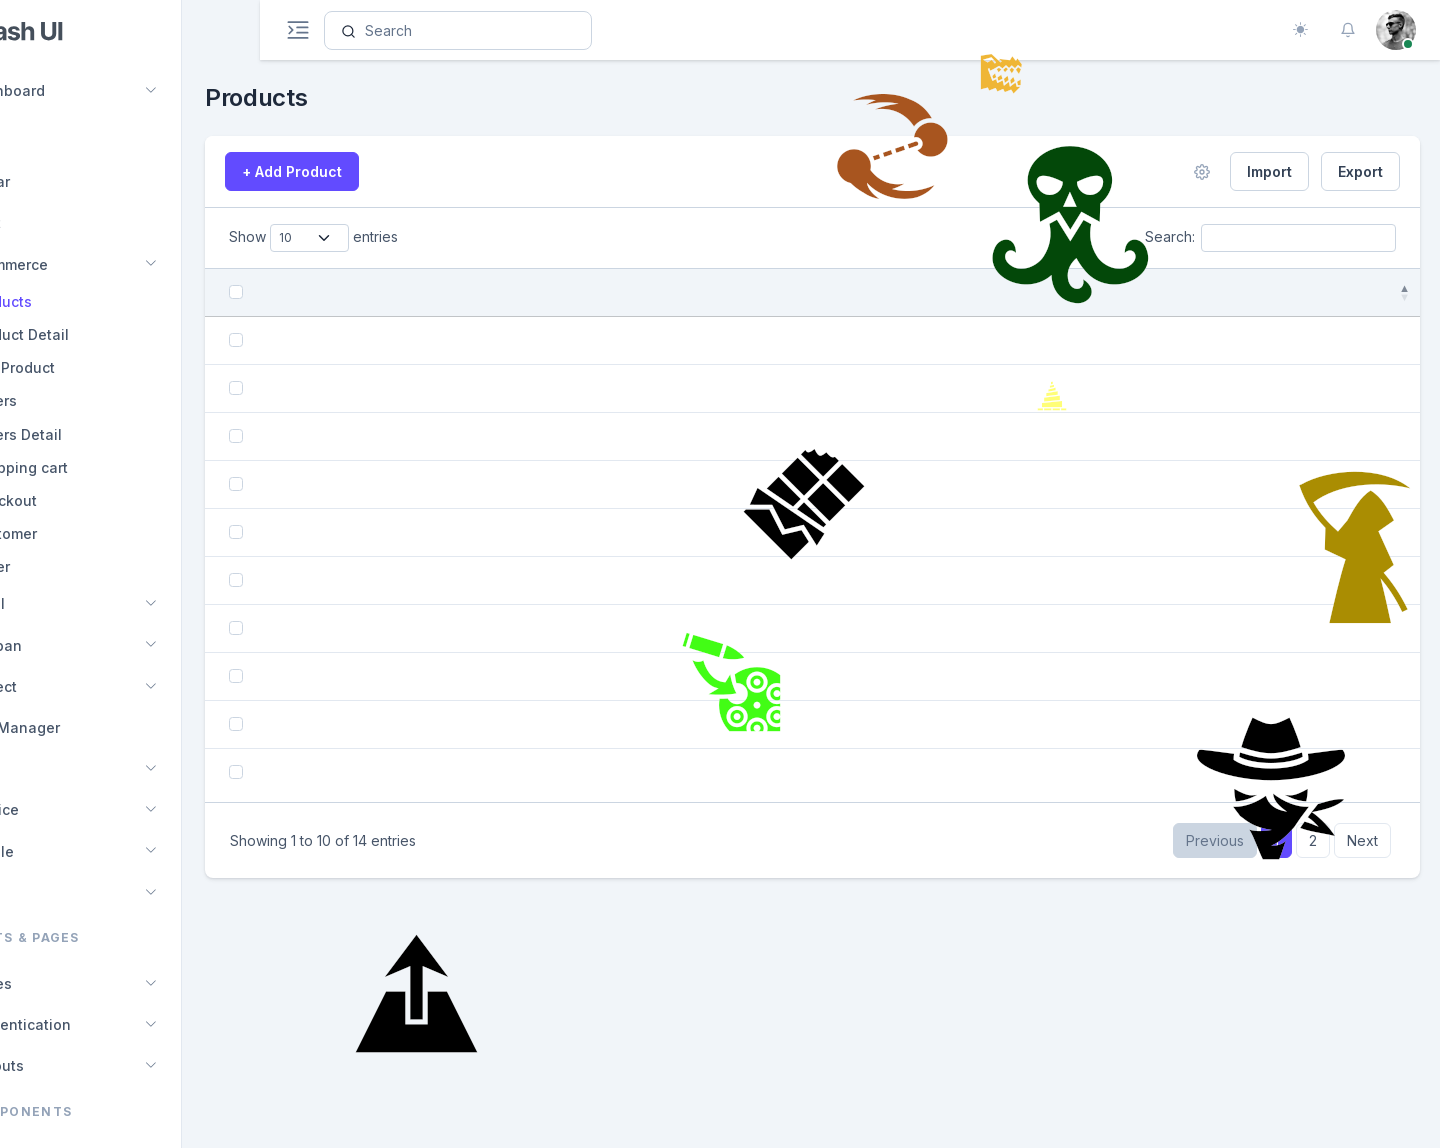 The image size is (1440, 1148). Describe the element at coordinates (730, 681) in the screenshot. I see `reload weapon ammunition` at that location.